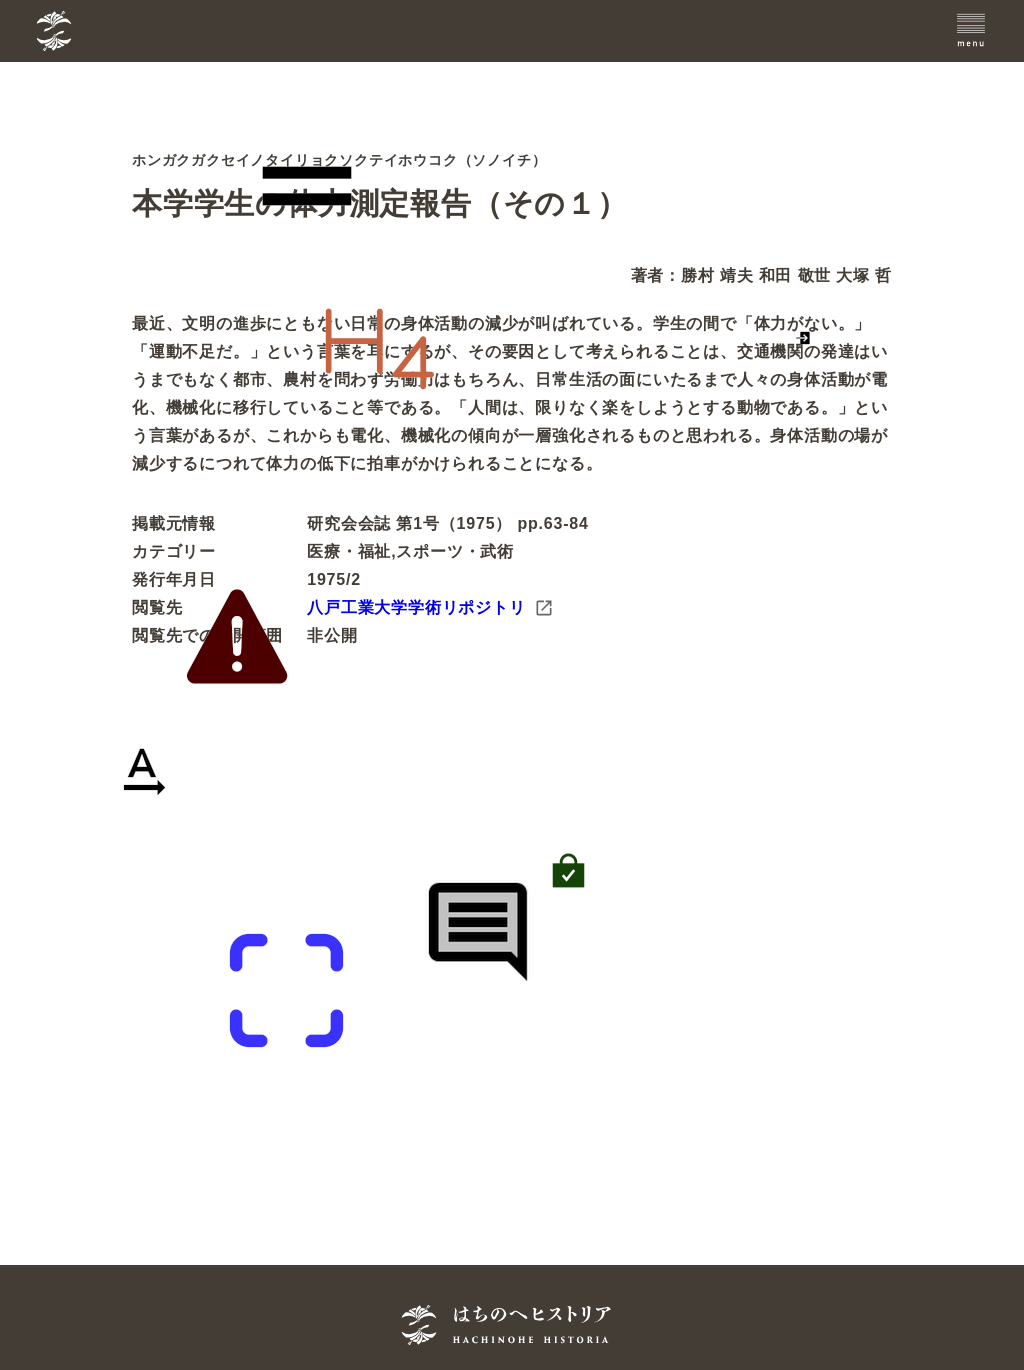 This screenshot has height=1370, width=1024. Describe the element at coordinates (307, 186) in the screenshot. I see `reorder or rearrange list items` at that location.